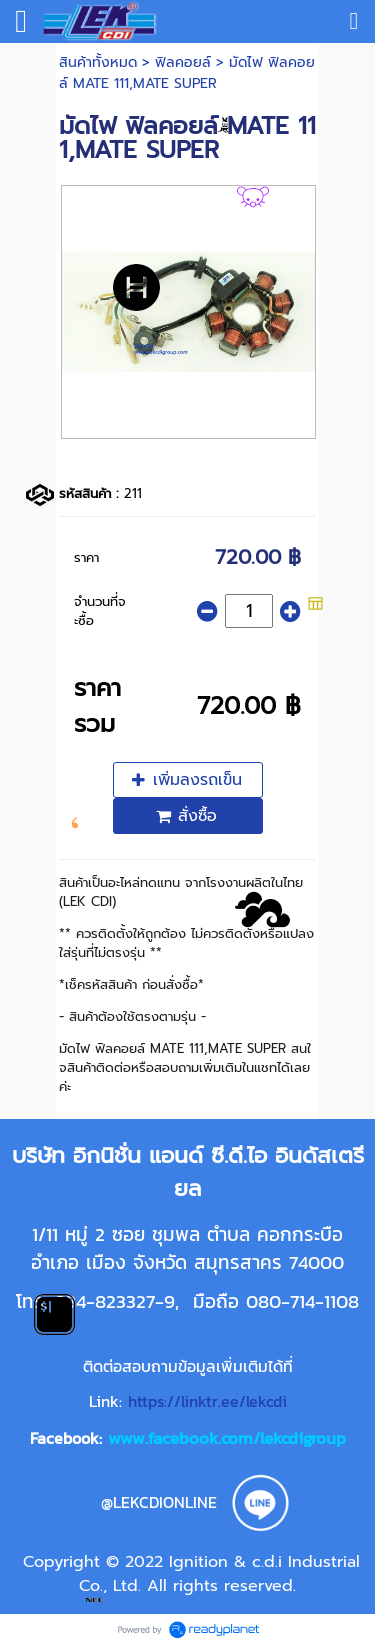 This screenshot has width=375, height=1646. Describe the element at coordinates (136, 287) in the screenshot. I see `hedera hashgraph platform logo` at that location.